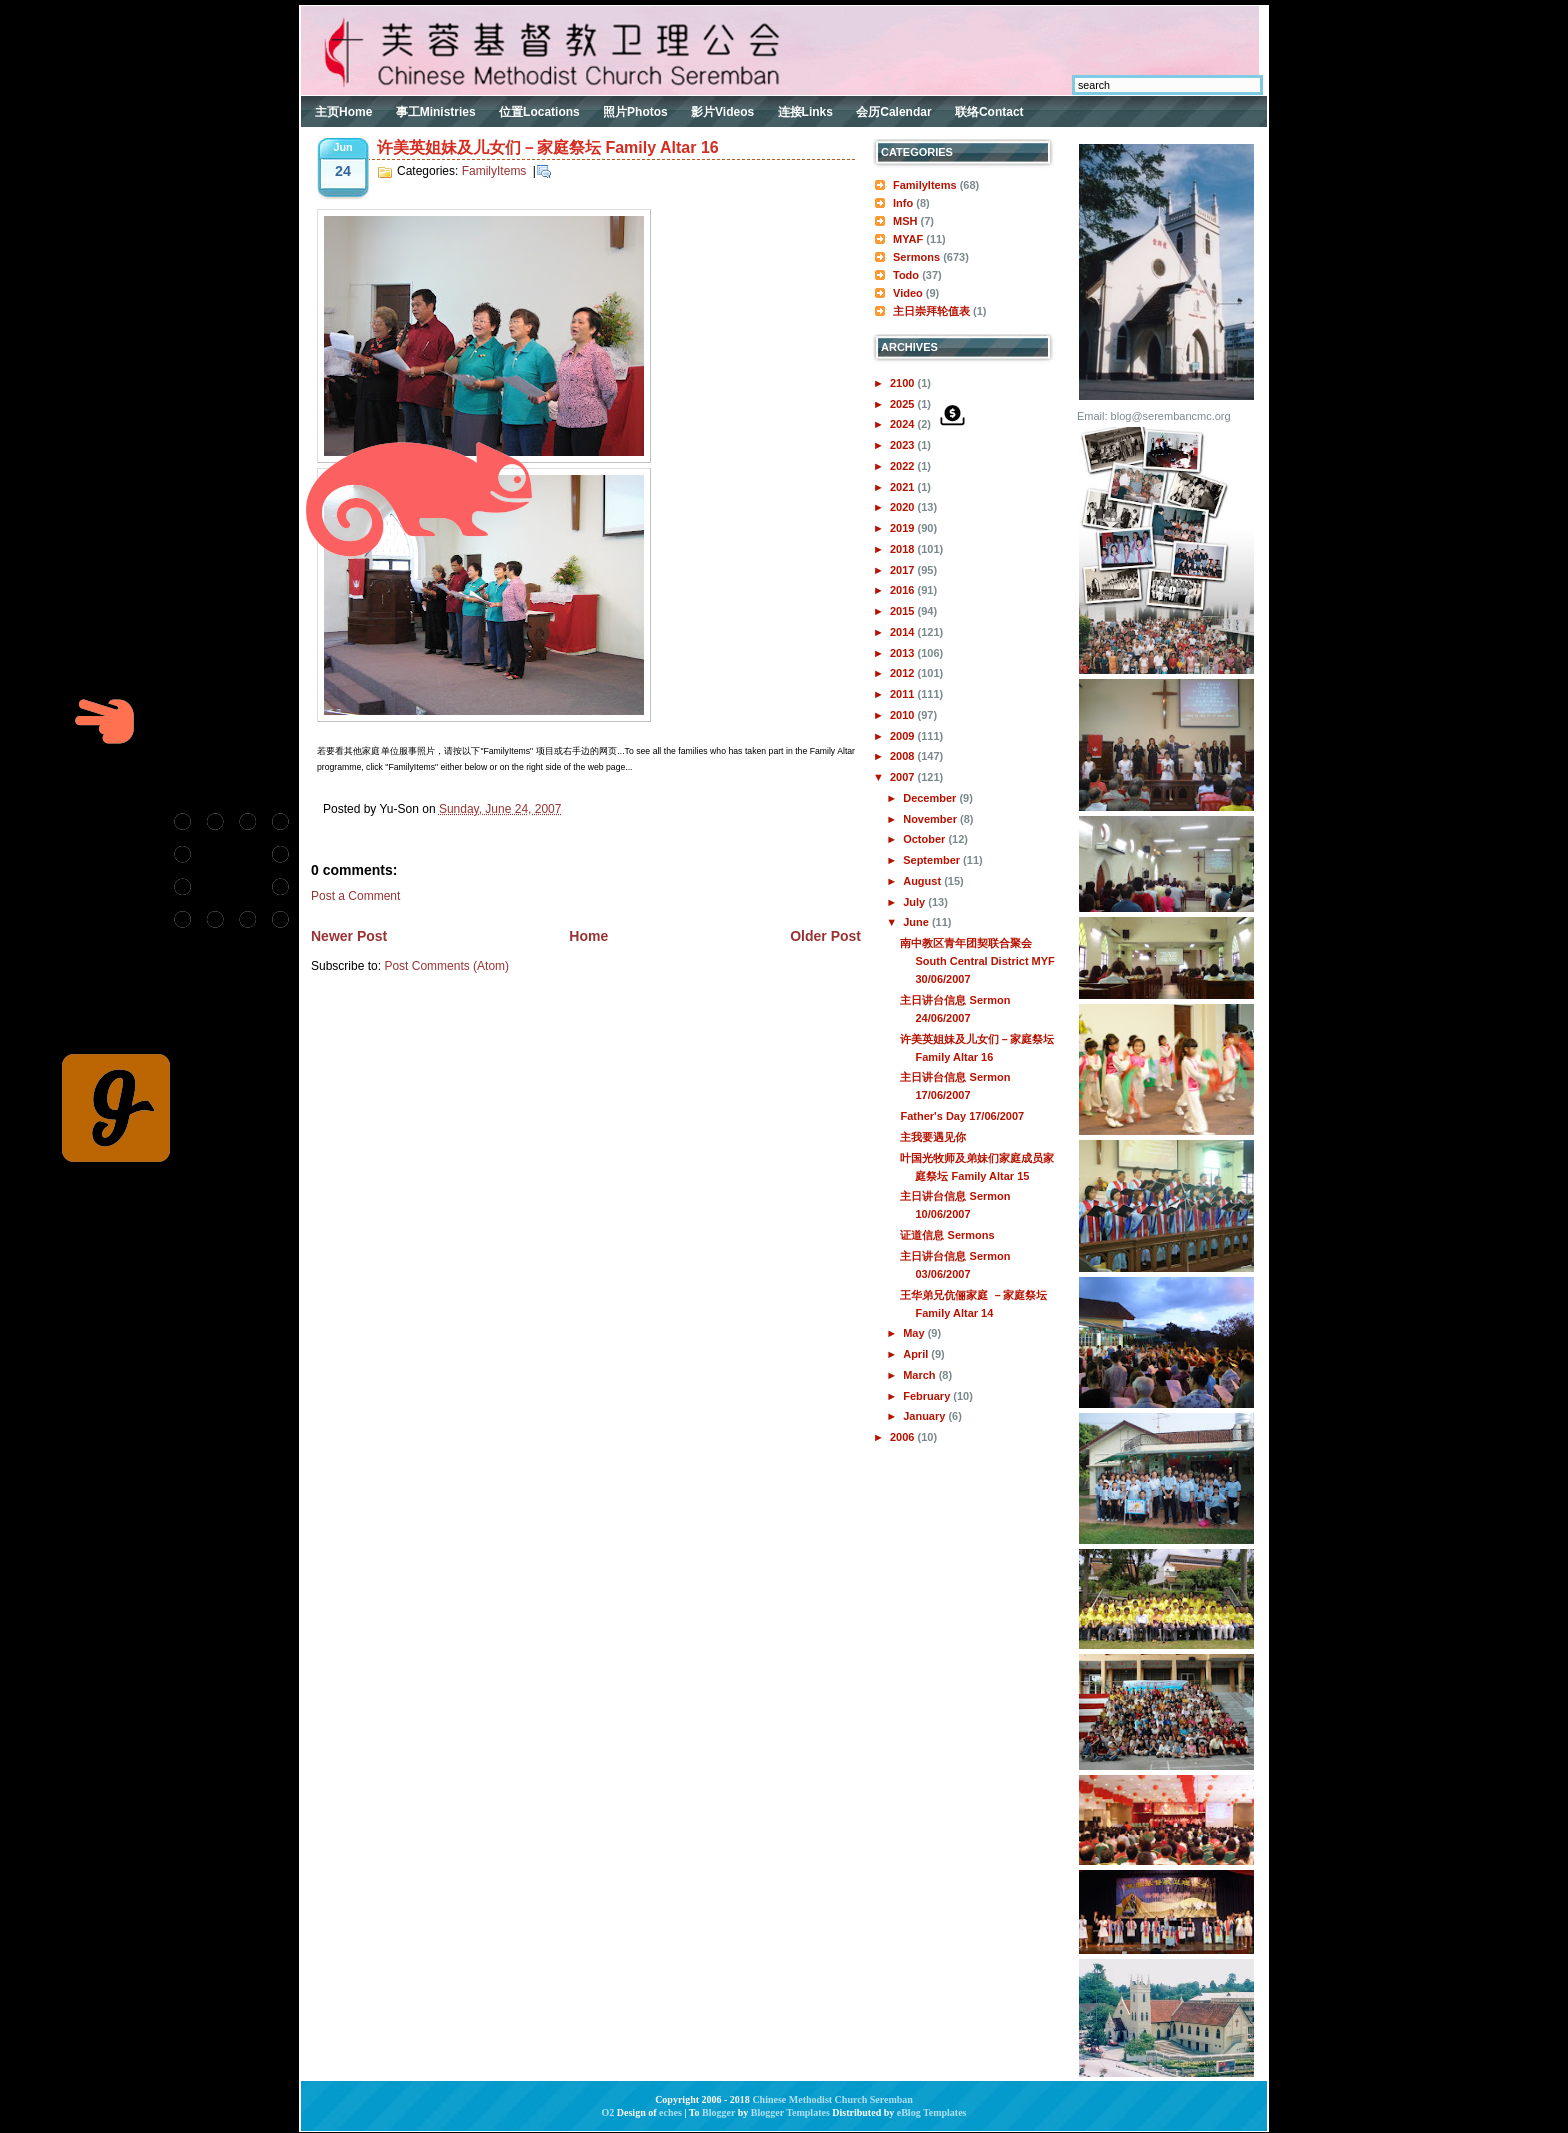 This screenshot has width=1568, height=2133. What do you see at coordinates (231, 870) in the screenshot?
I see `remove all borders from selected cells` at bounding box center [231, 870].